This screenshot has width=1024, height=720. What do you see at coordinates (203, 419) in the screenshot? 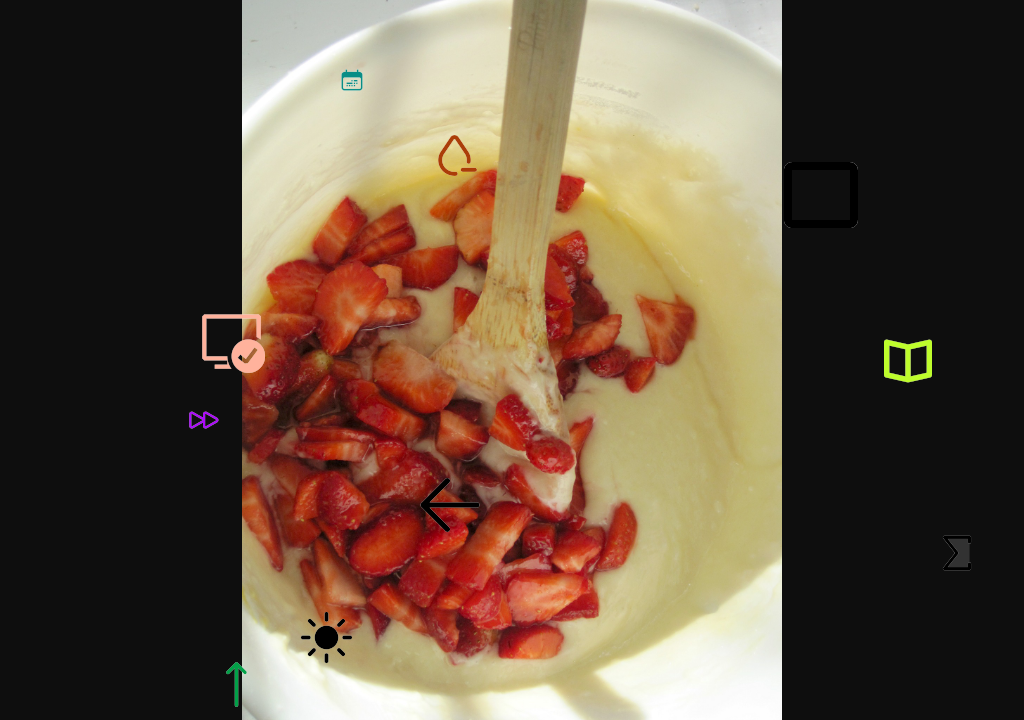
I see `skip forward in media playback` at bounding box center [203, 419].